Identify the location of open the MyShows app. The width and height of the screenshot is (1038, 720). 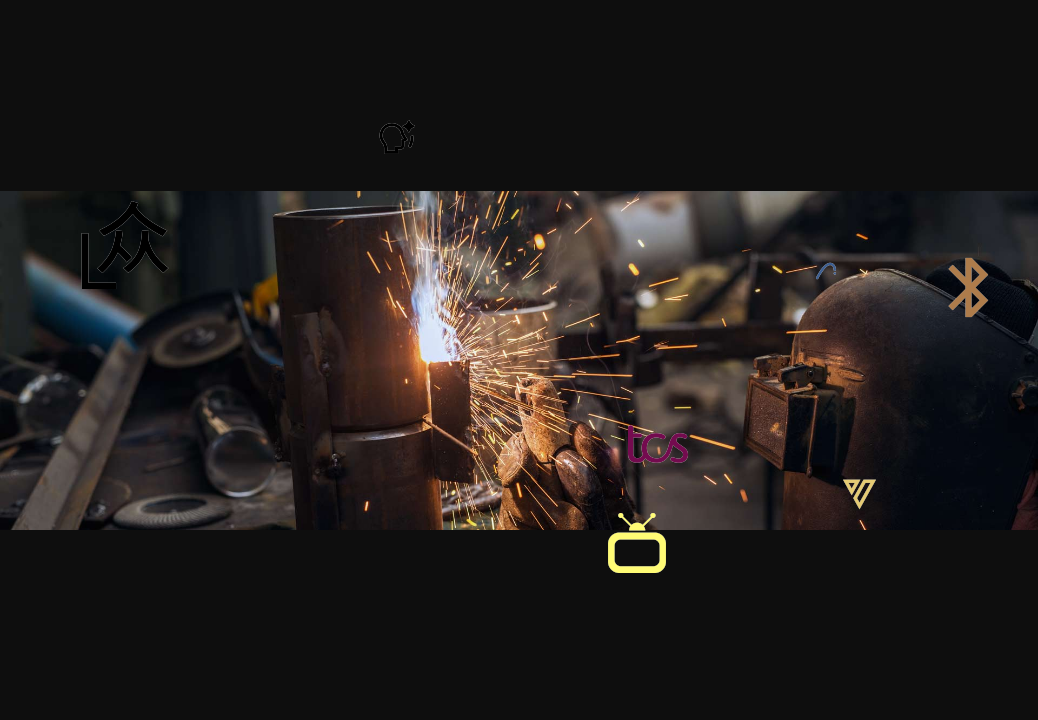
(637, 543).